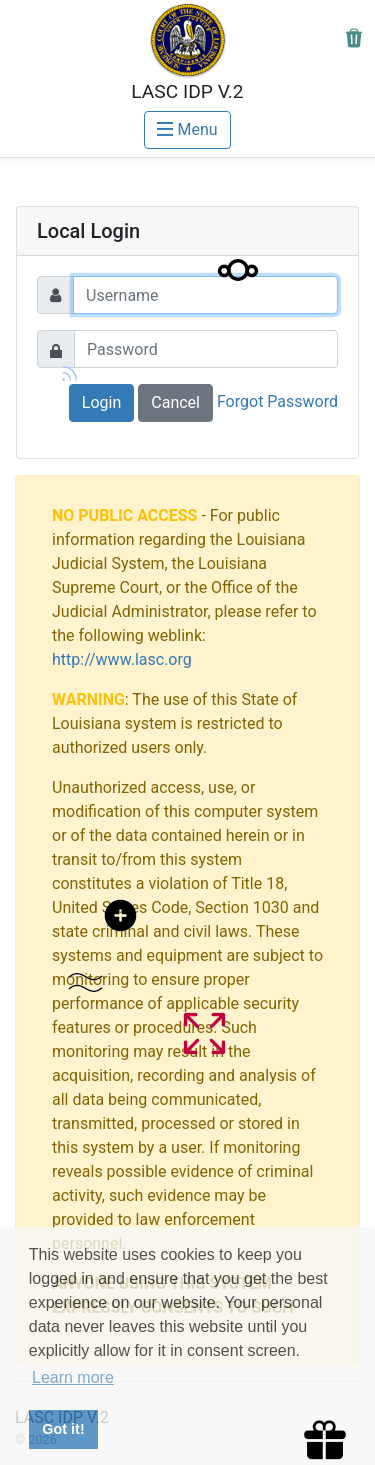 Image resolution: width=375 pixels, height=1465 pixels. Describe the element at coordinates (85, 982) in the screenshot. I see `indicates approximate or estimated value` at that location.